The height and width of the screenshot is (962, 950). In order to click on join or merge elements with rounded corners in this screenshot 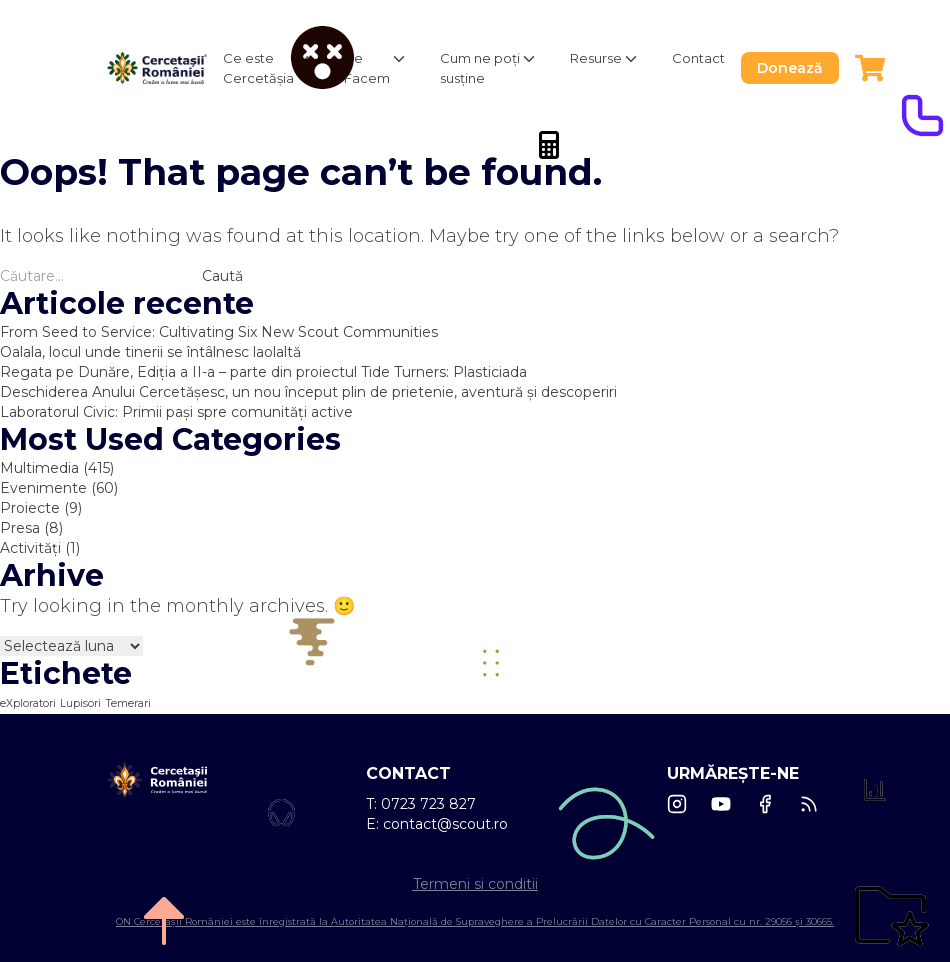, I will do `click(922, 115)`.